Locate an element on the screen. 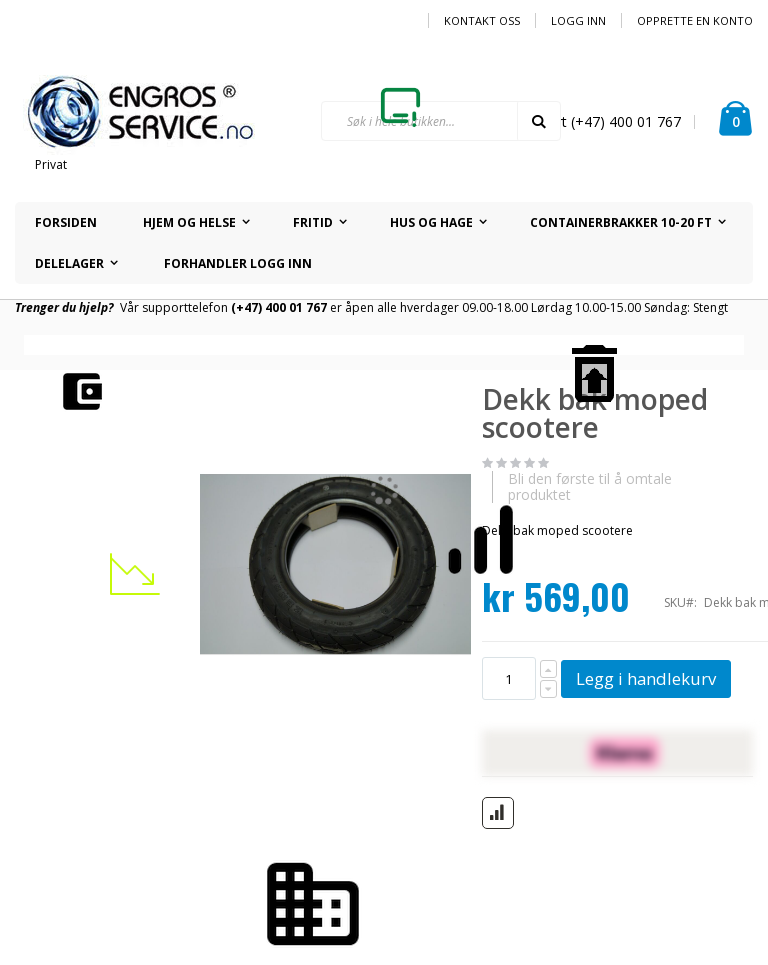  access your digital wallet is located at coordinates (81, 391).